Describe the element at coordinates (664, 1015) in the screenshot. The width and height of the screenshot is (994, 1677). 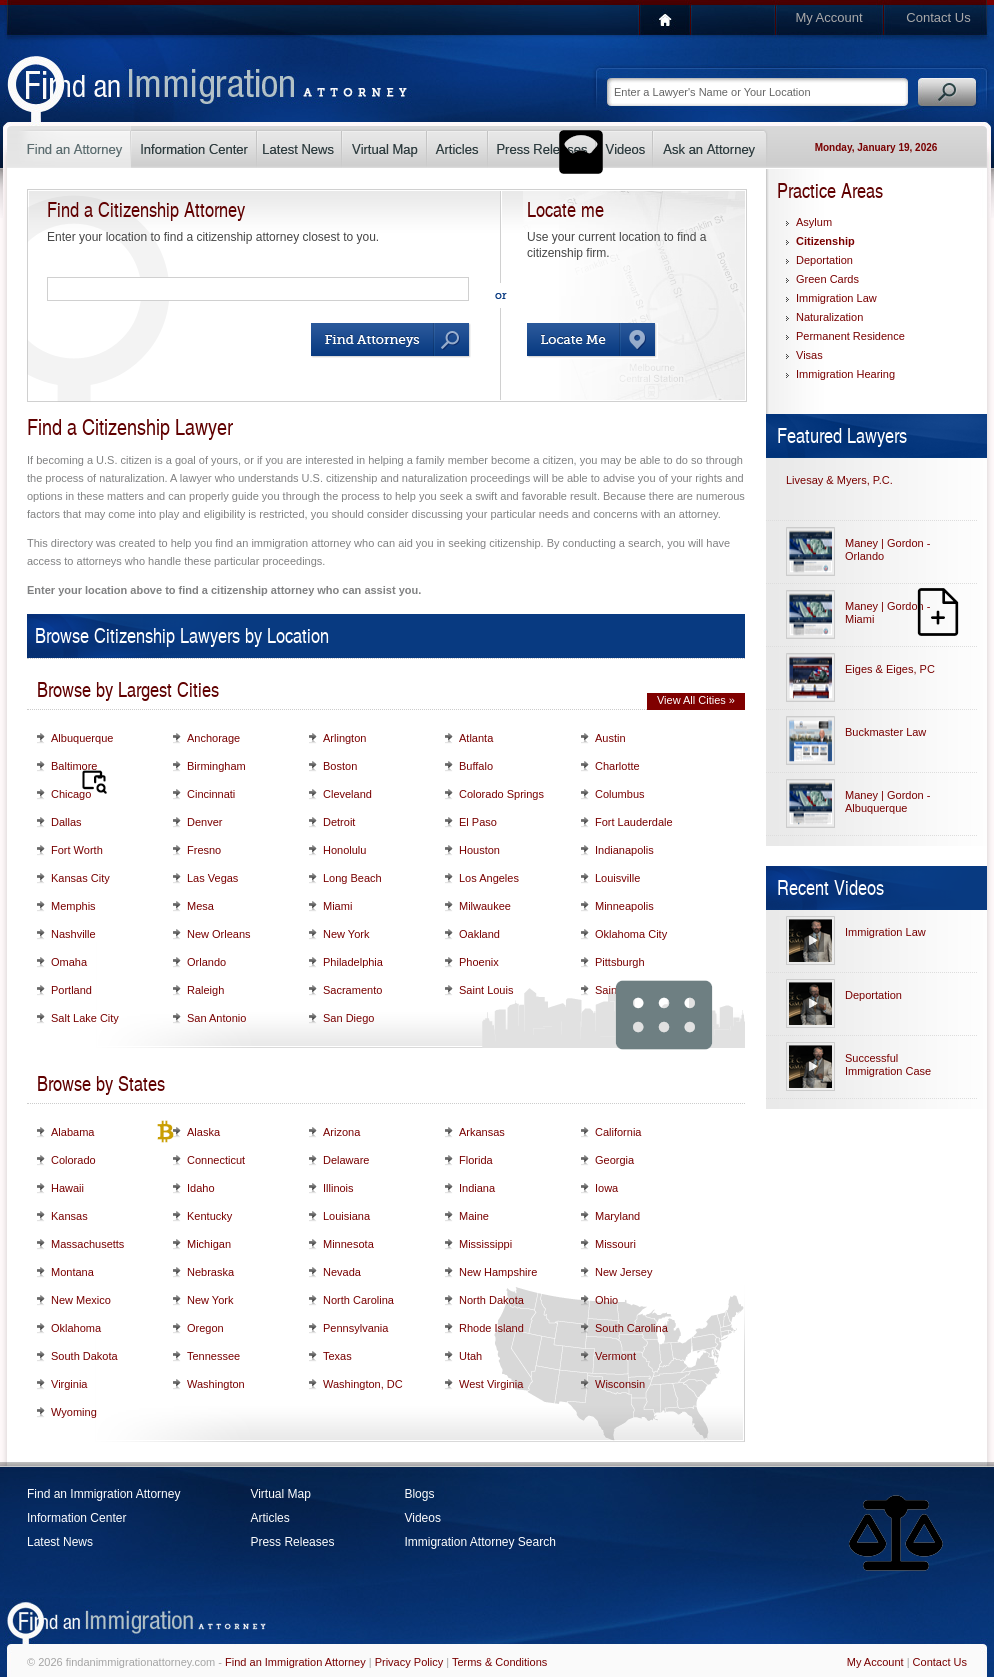
I see `drag to reorder or rearrange items` at that location.